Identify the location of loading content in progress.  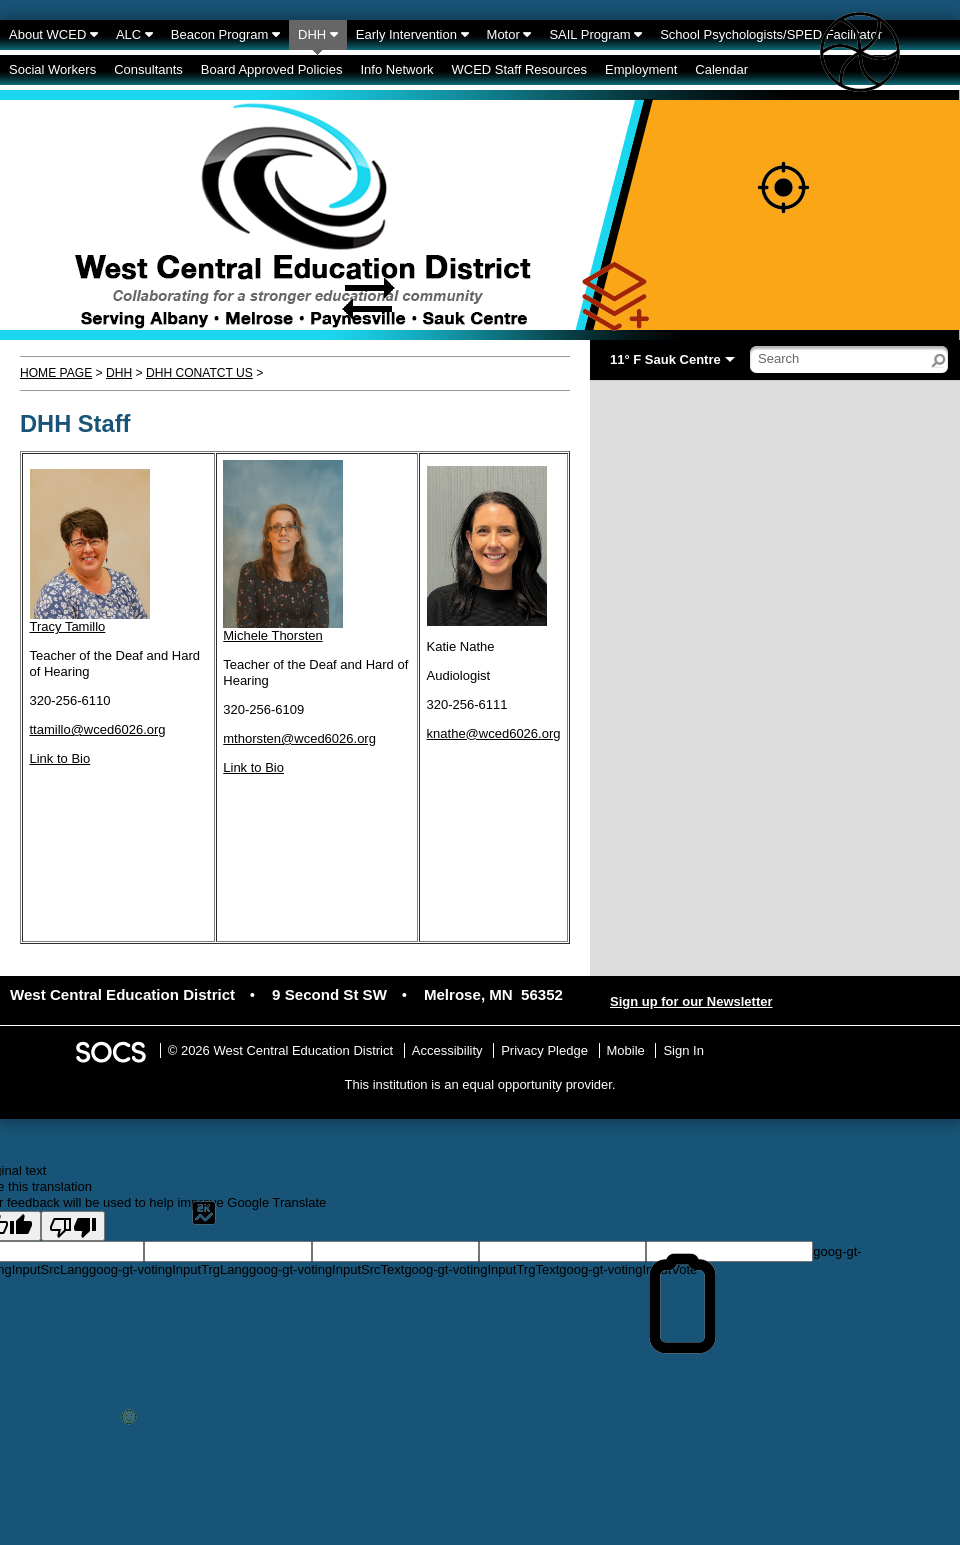
(860, 52).